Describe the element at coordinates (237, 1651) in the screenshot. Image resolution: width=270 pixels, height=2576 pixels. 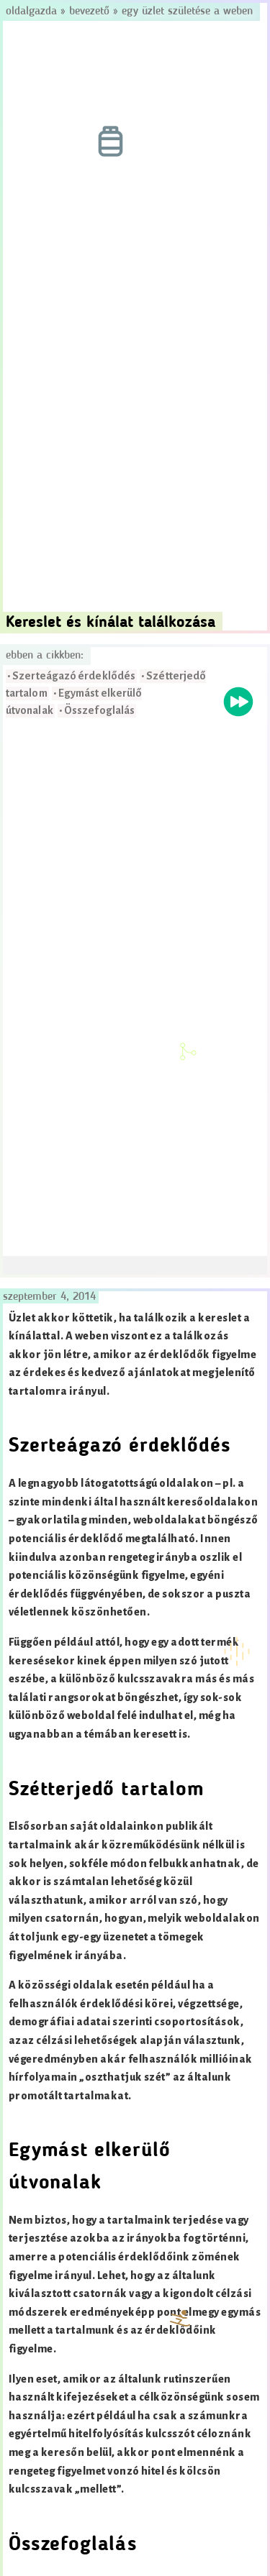
I see `open google podcasts` at that location.